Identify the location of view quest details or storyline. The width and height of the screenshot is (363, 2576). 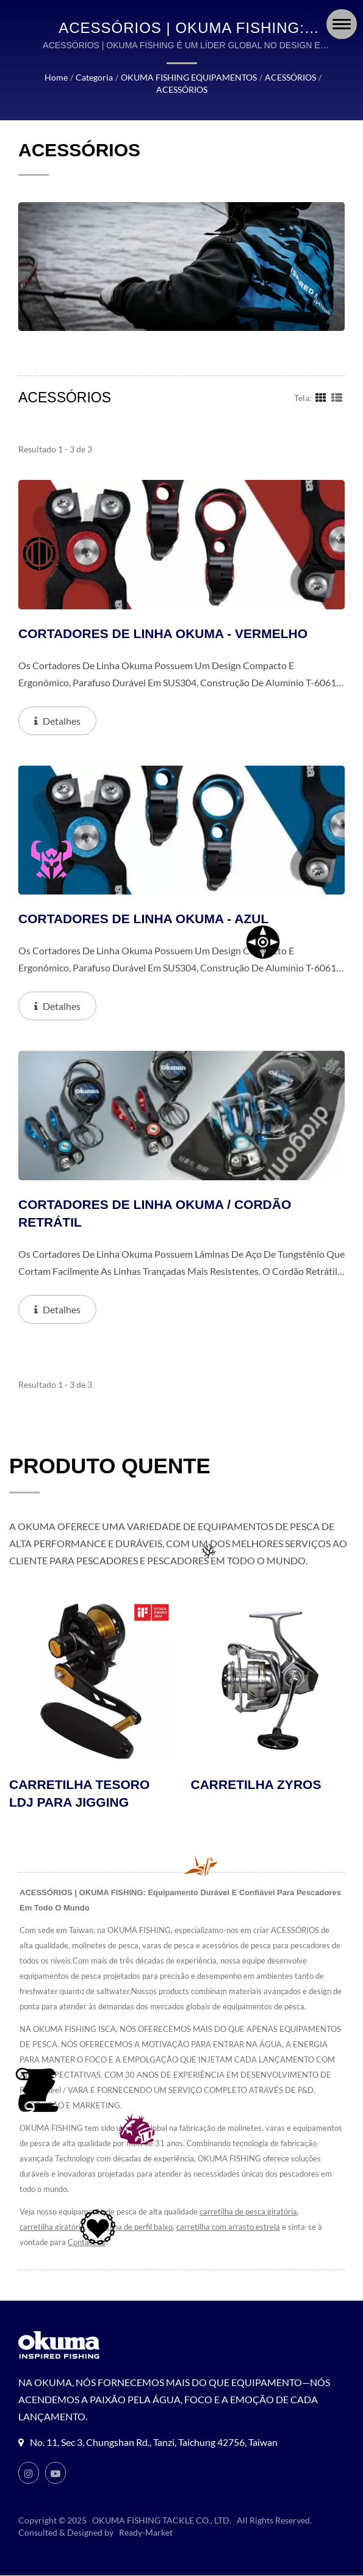
(37, 2090).